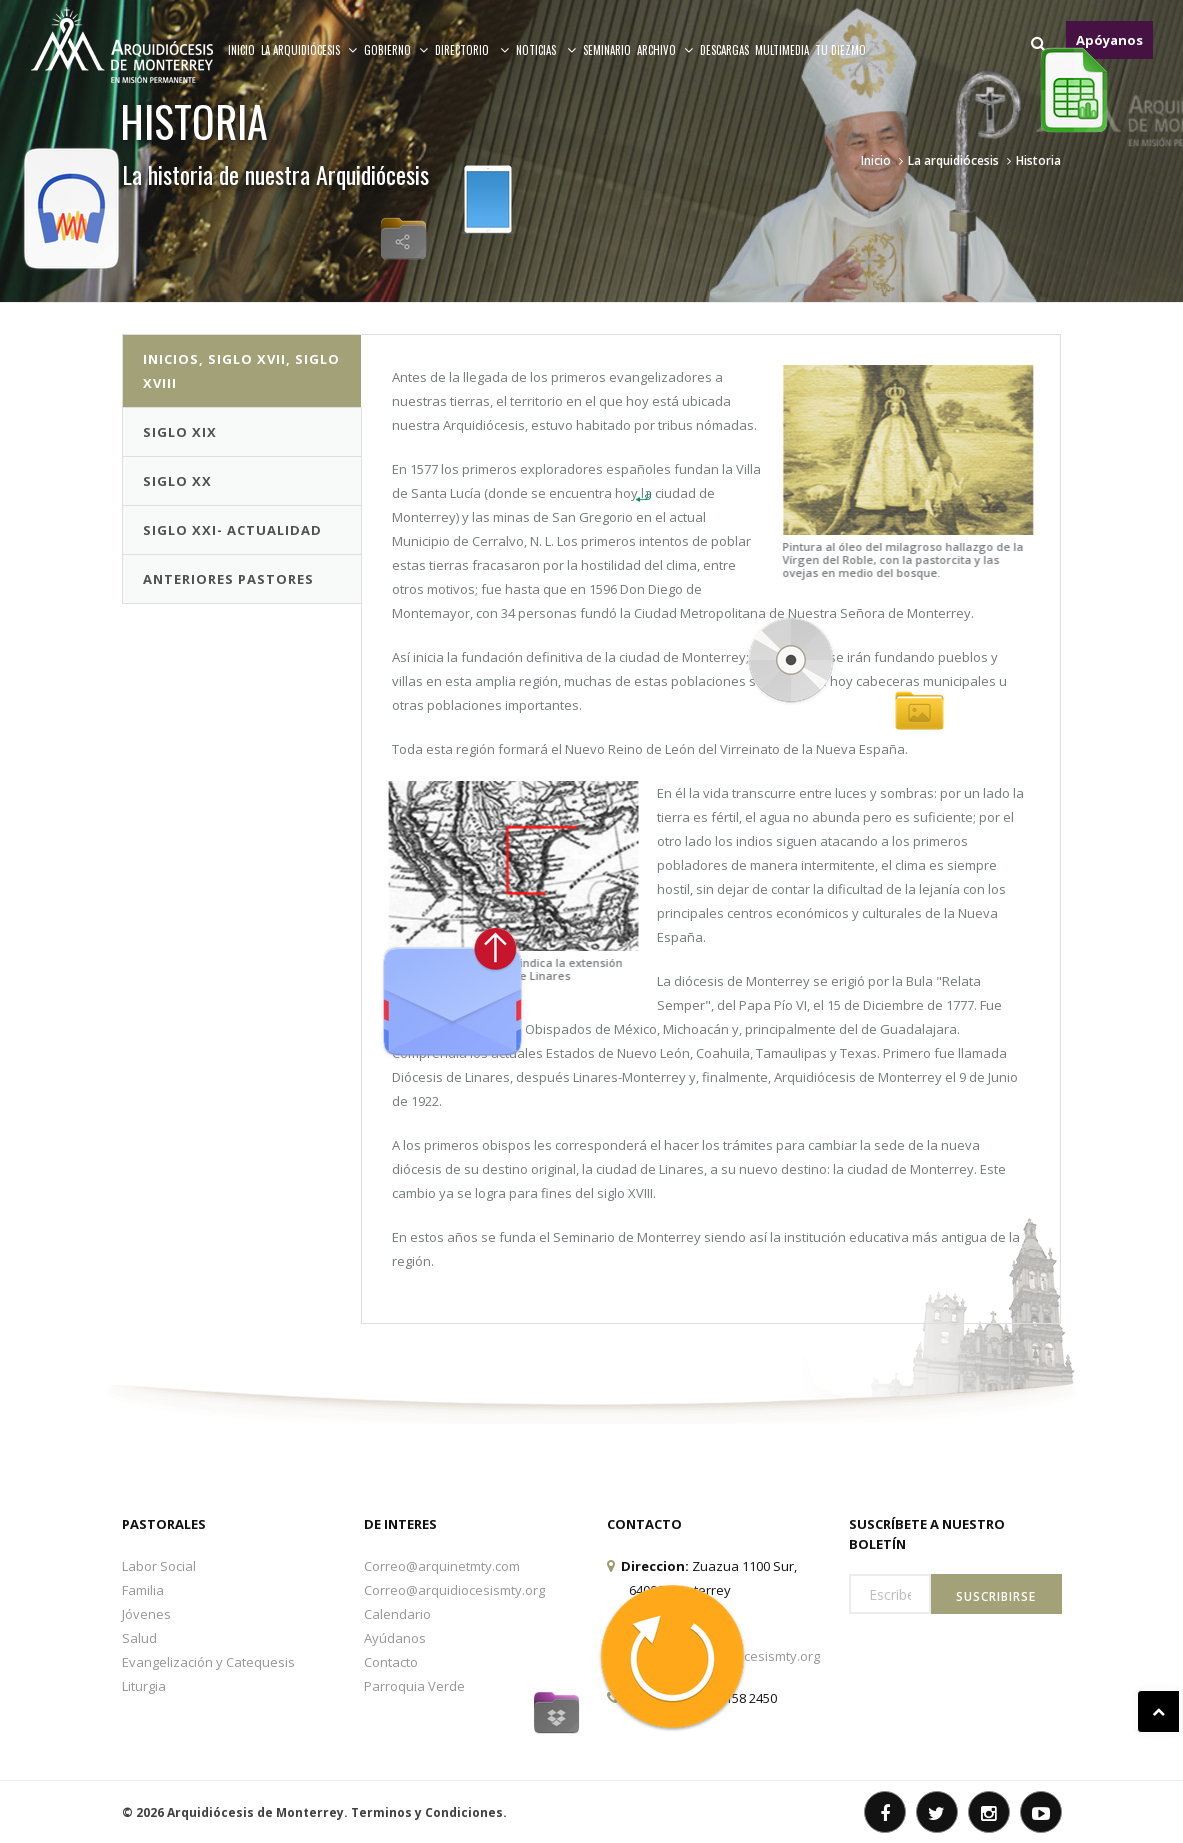  What do you see at coordinates (452, 1001) in the screenshot?
I see `send an email or message` at bounding box center [452, 1001].